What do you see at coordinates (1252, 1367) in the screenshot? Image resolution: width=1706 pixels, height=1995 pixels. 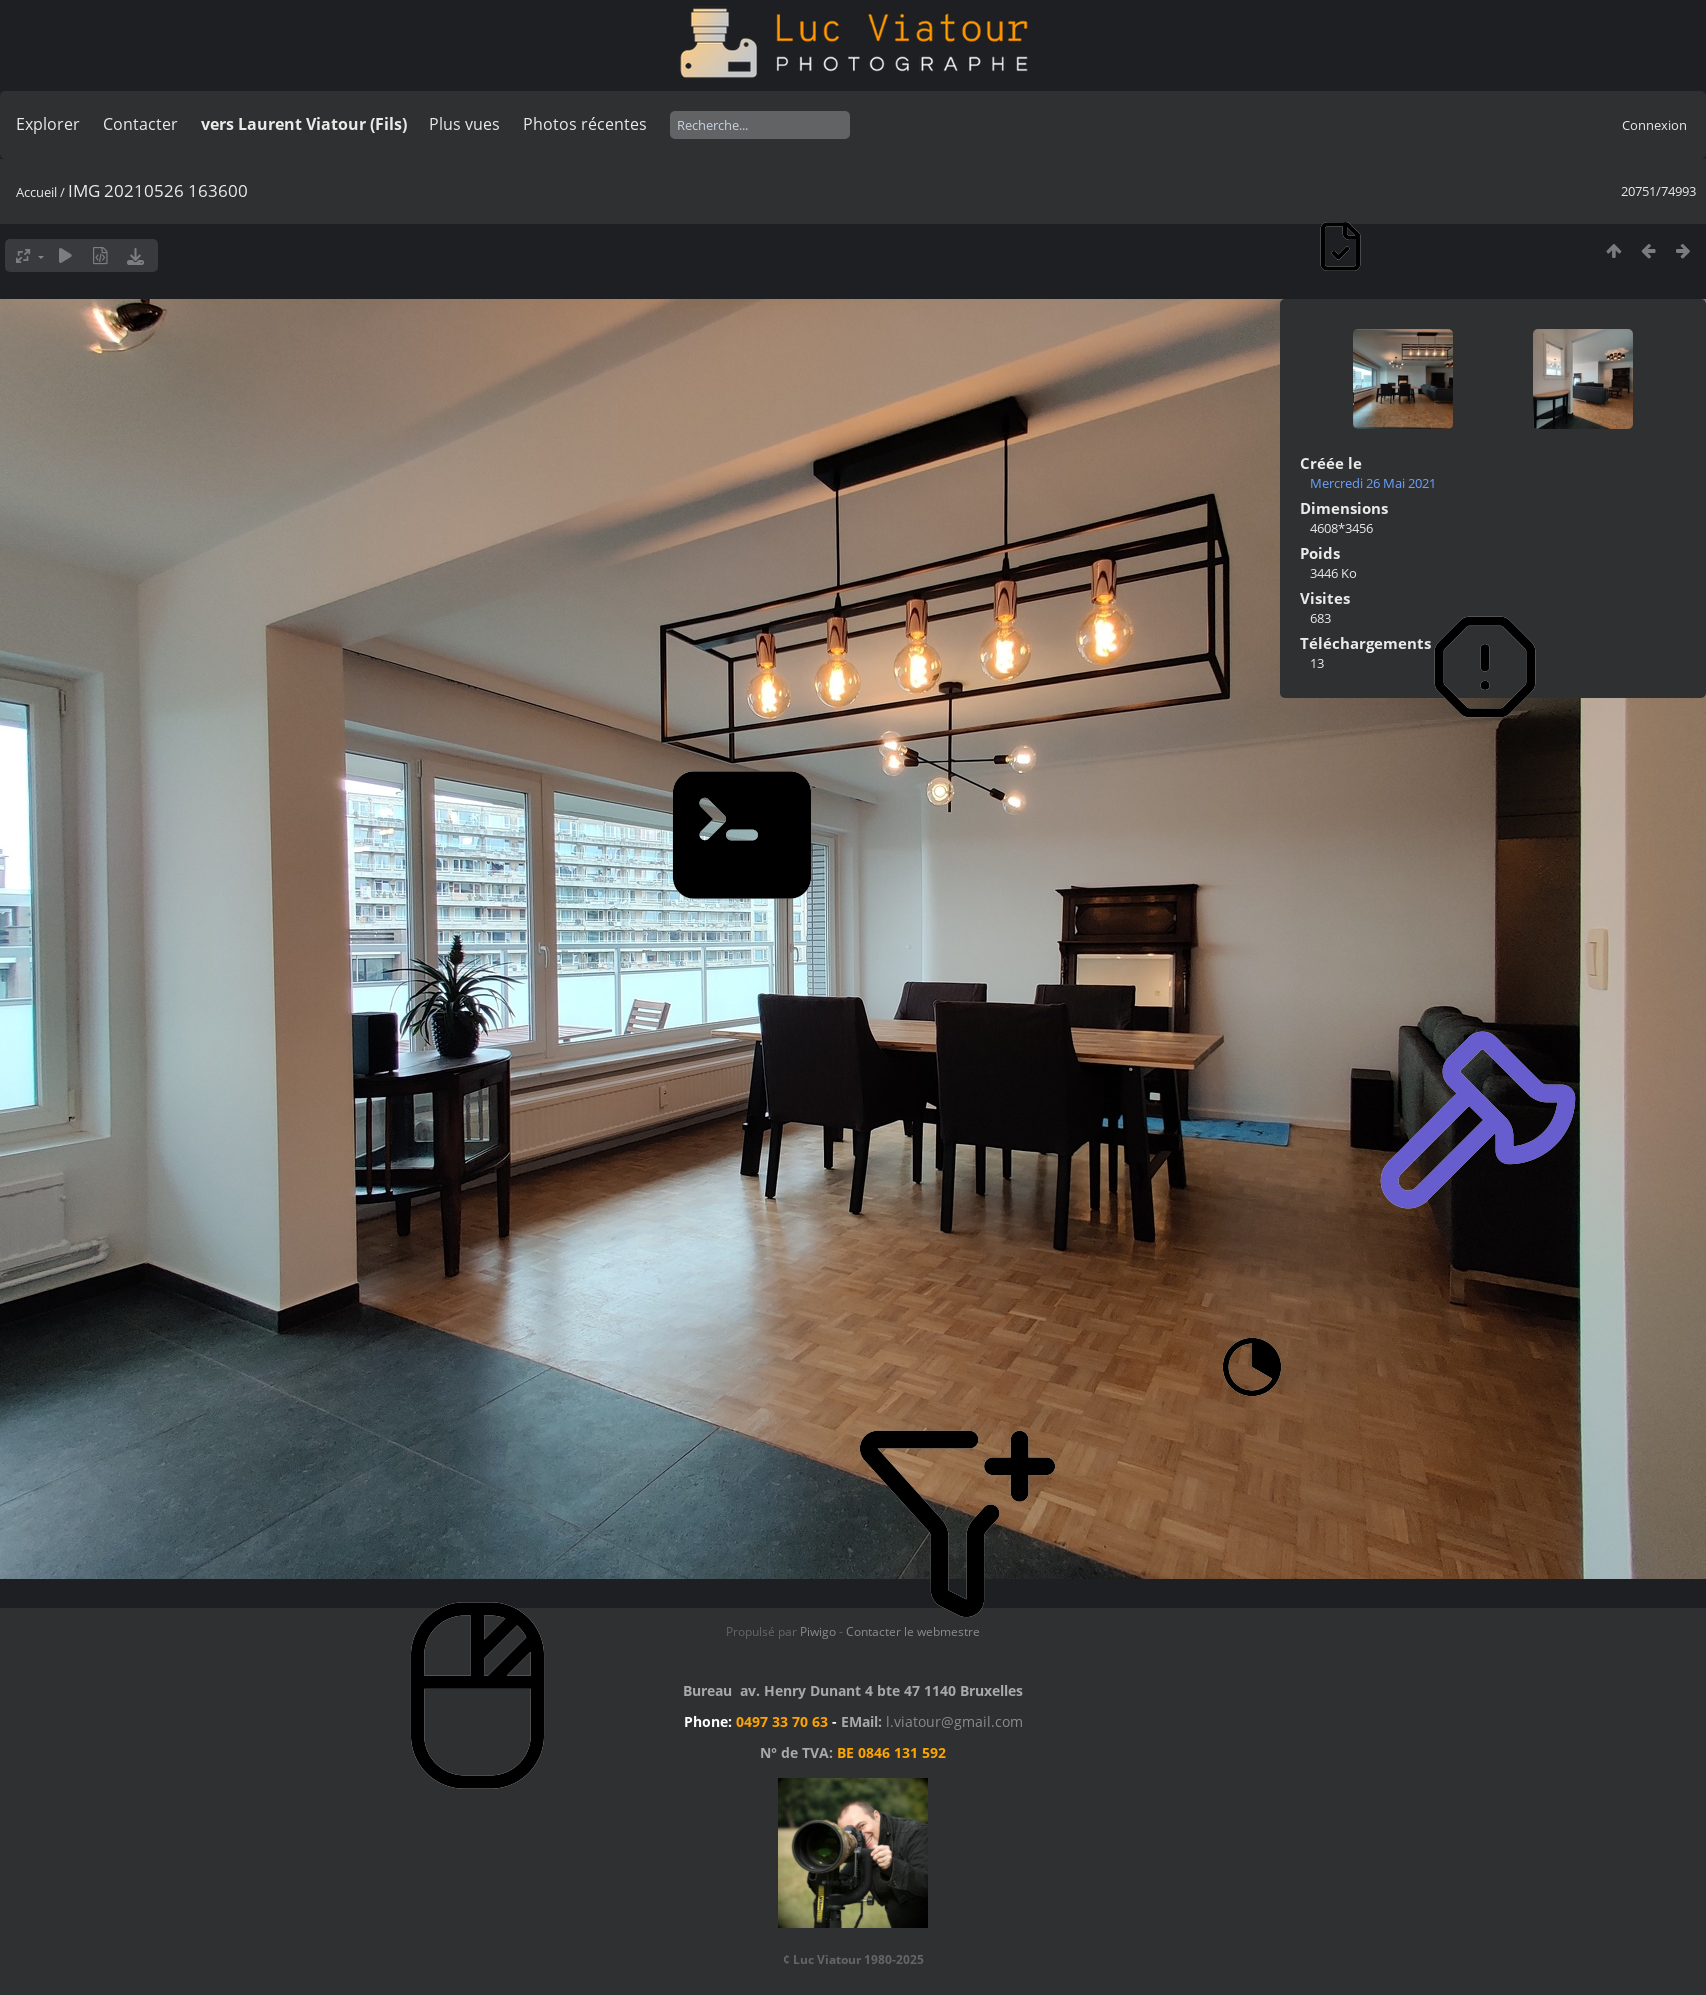 I see `indicates 33% progress or completion` at bounding box center [1252, 1367].